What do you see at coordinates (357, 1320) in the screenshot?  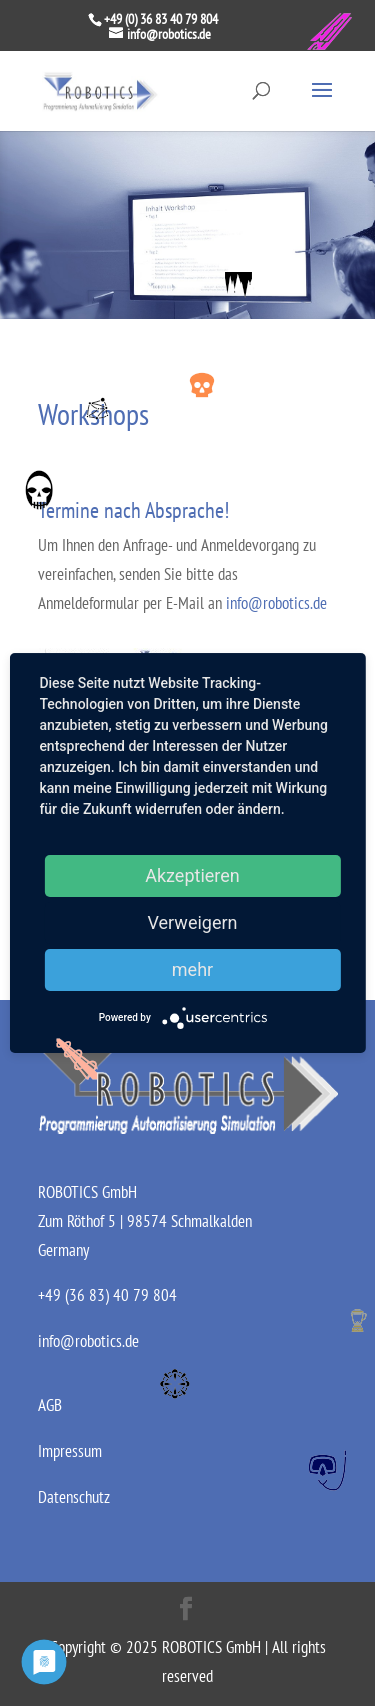 I see `access blending or mixing tools` at bounding box center [357, 1320].